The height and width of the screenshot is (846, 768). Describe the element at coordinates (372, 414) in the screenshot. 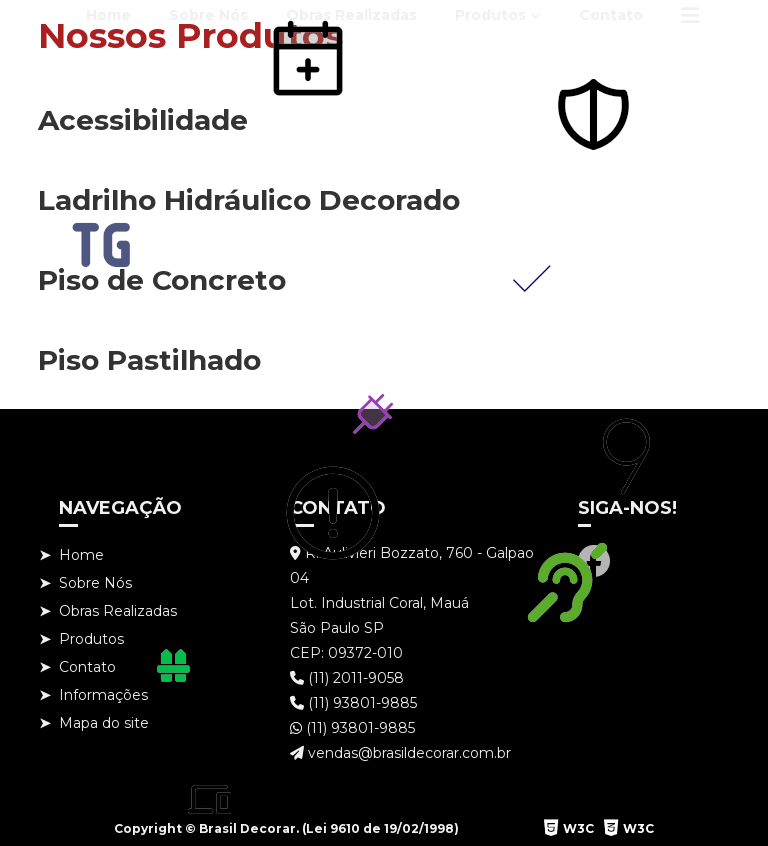

I see `connect to a power source` at that location.